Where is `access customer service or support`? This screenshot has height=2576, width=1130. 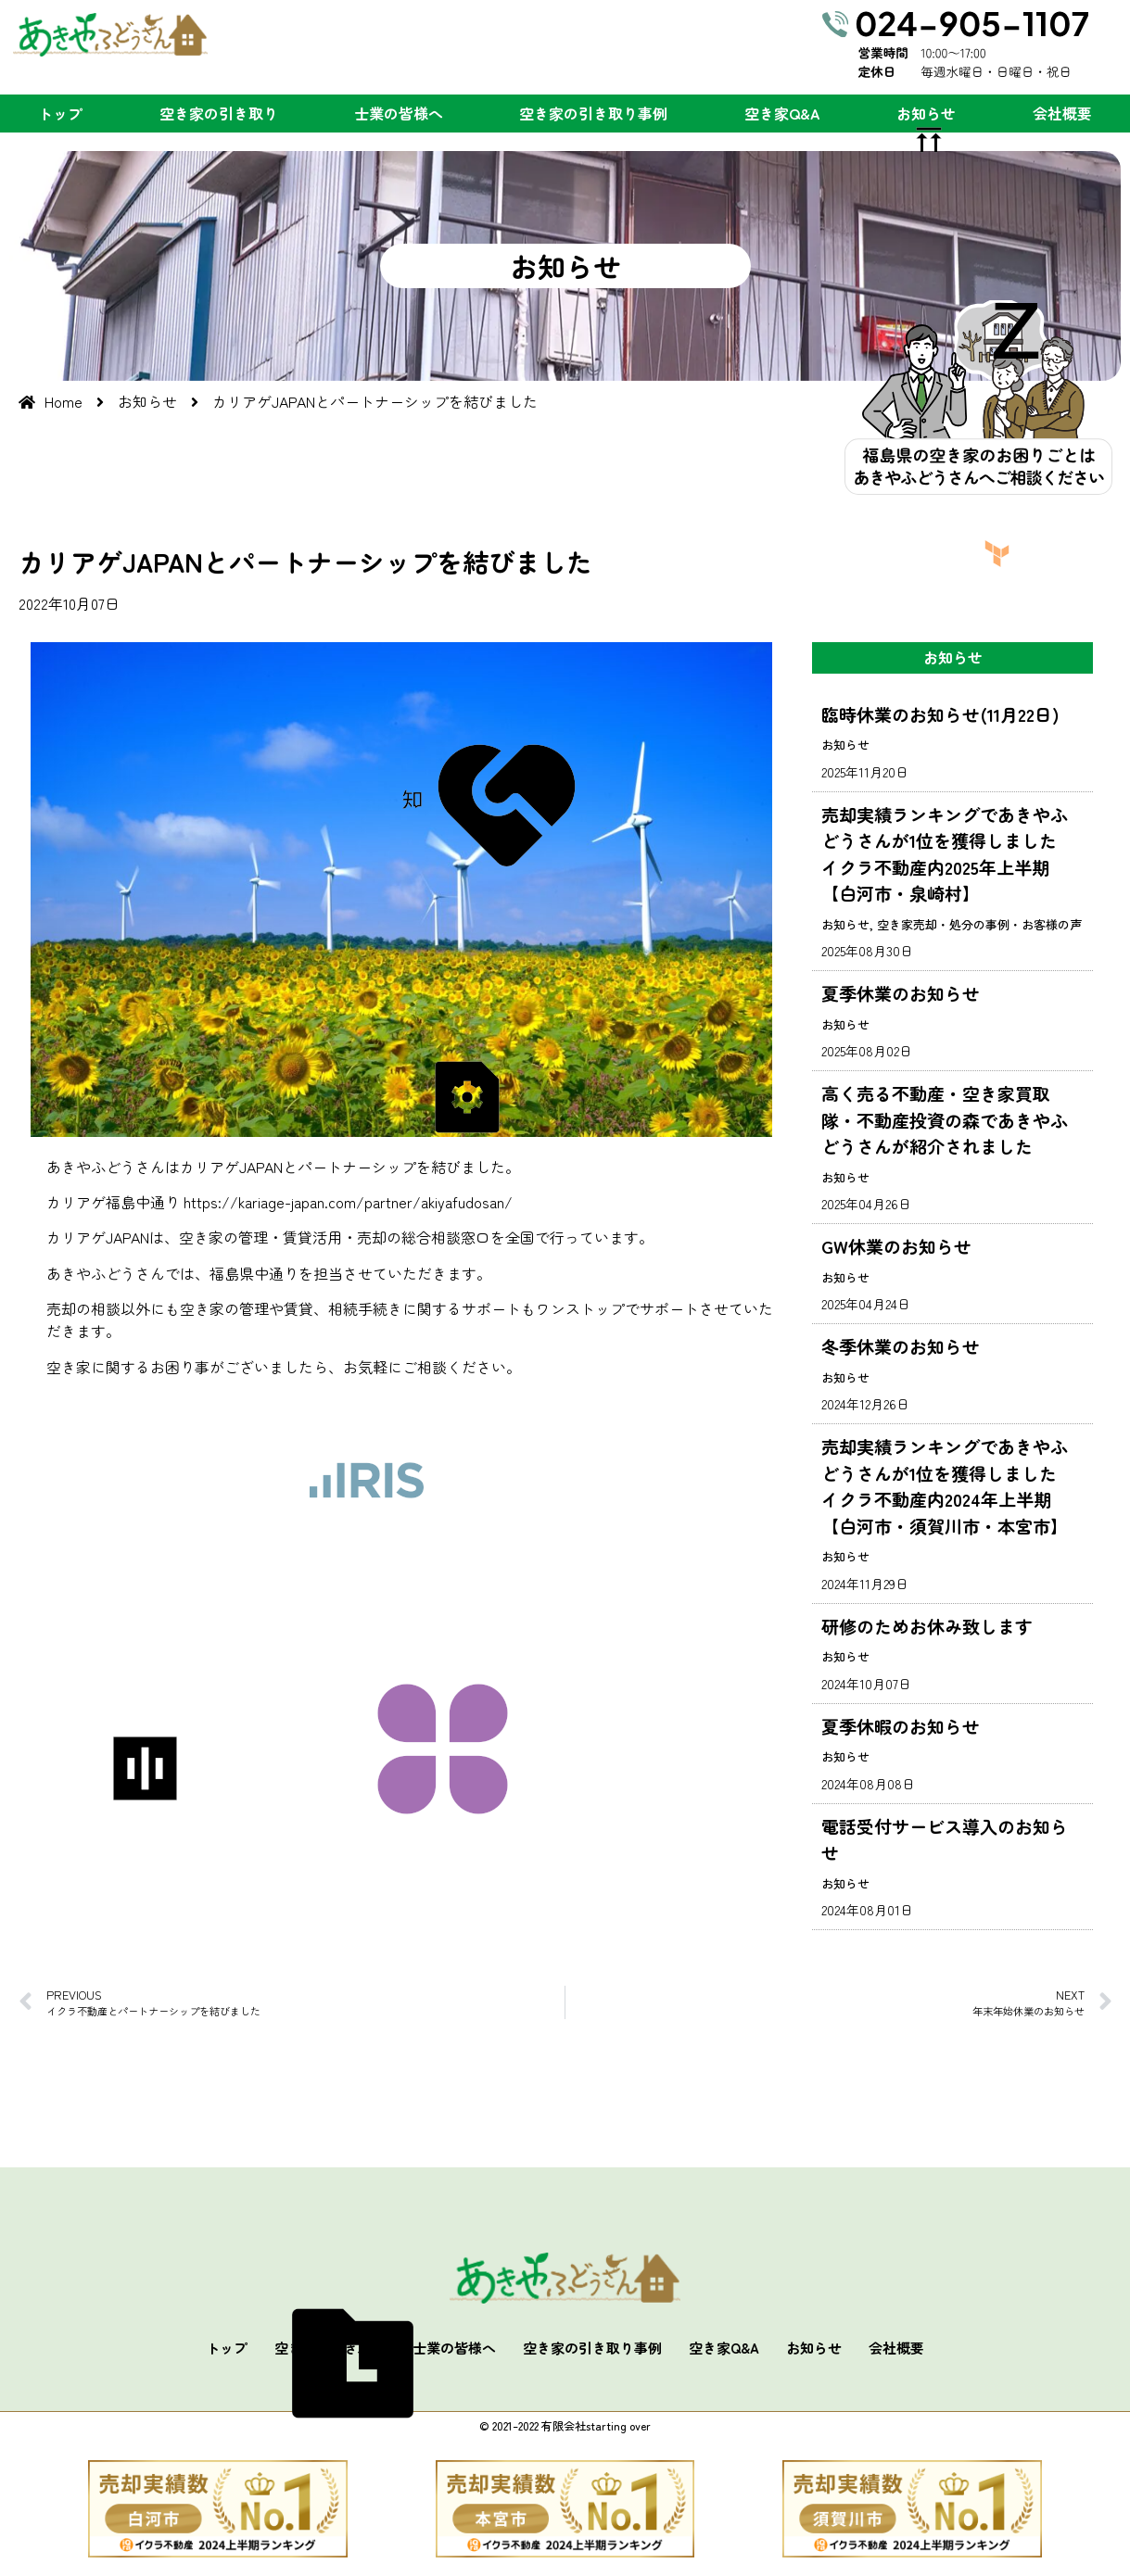
access customer service or support is located at coordinates (506, 804).